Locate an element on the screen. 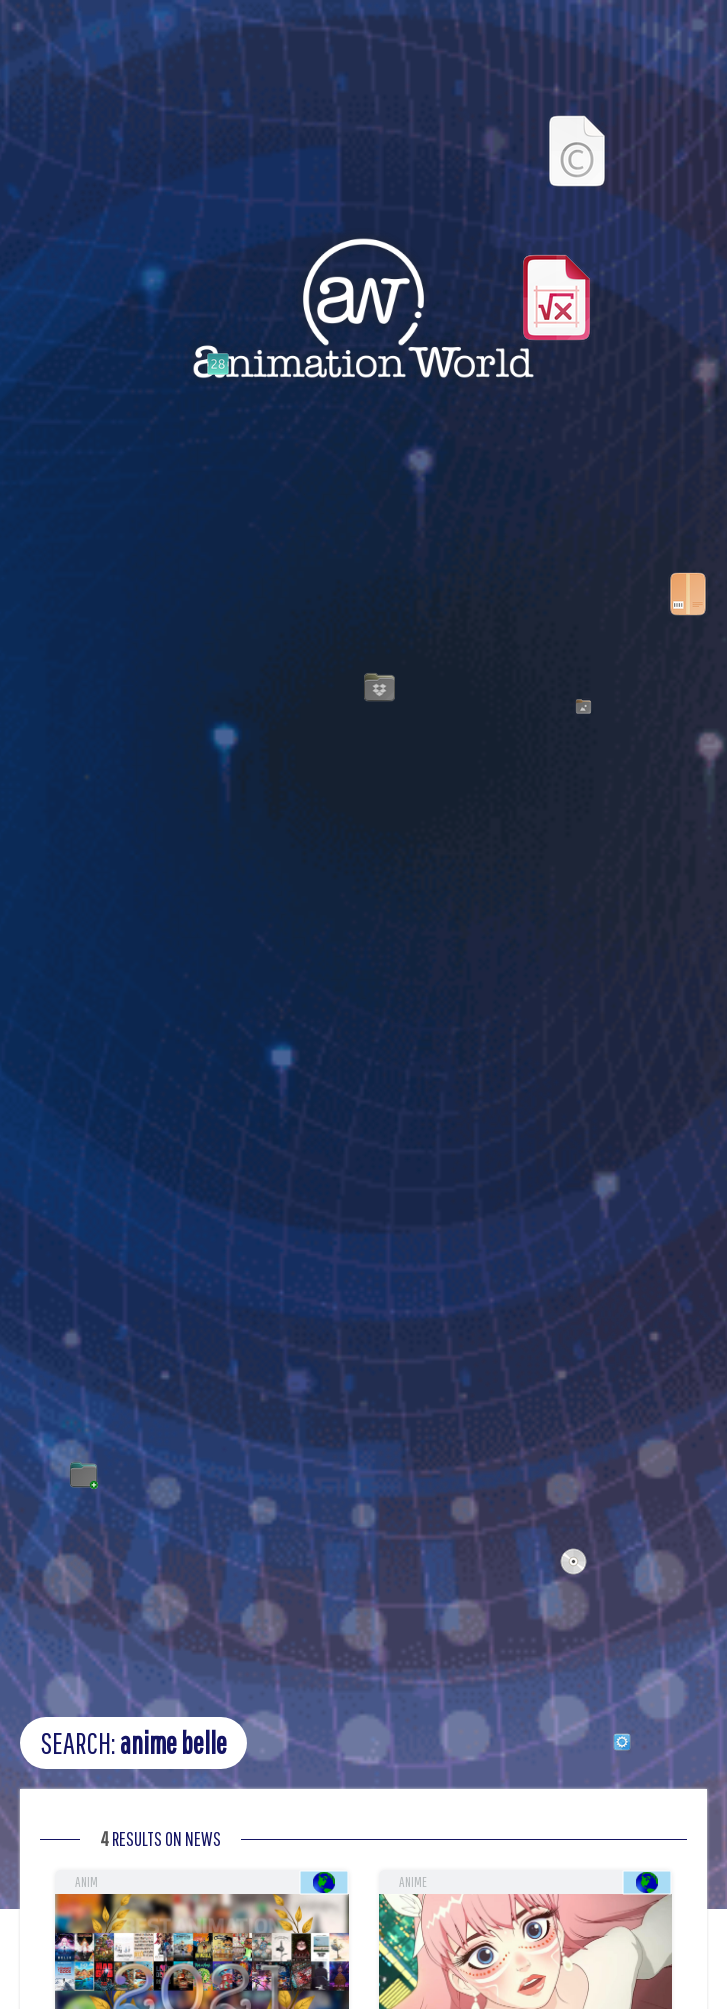 This screenshot has height=2009, width=727. open the GNOME calendar application is located at coordinates (218, 364).